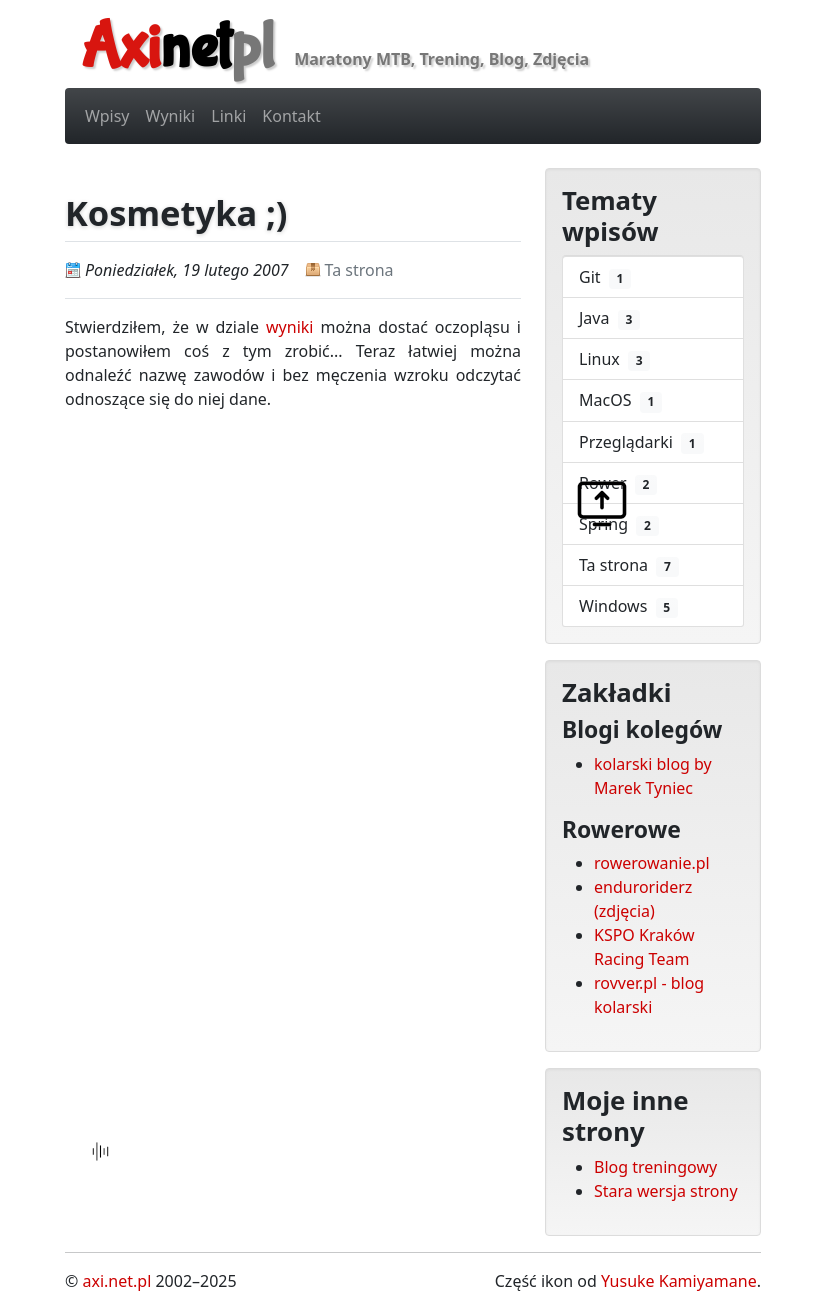 This screenshot has height=1309, width=826. Describe the element at coordinates (100, 1151) in the screenshot. I see `audio or sound visualization` at that location.